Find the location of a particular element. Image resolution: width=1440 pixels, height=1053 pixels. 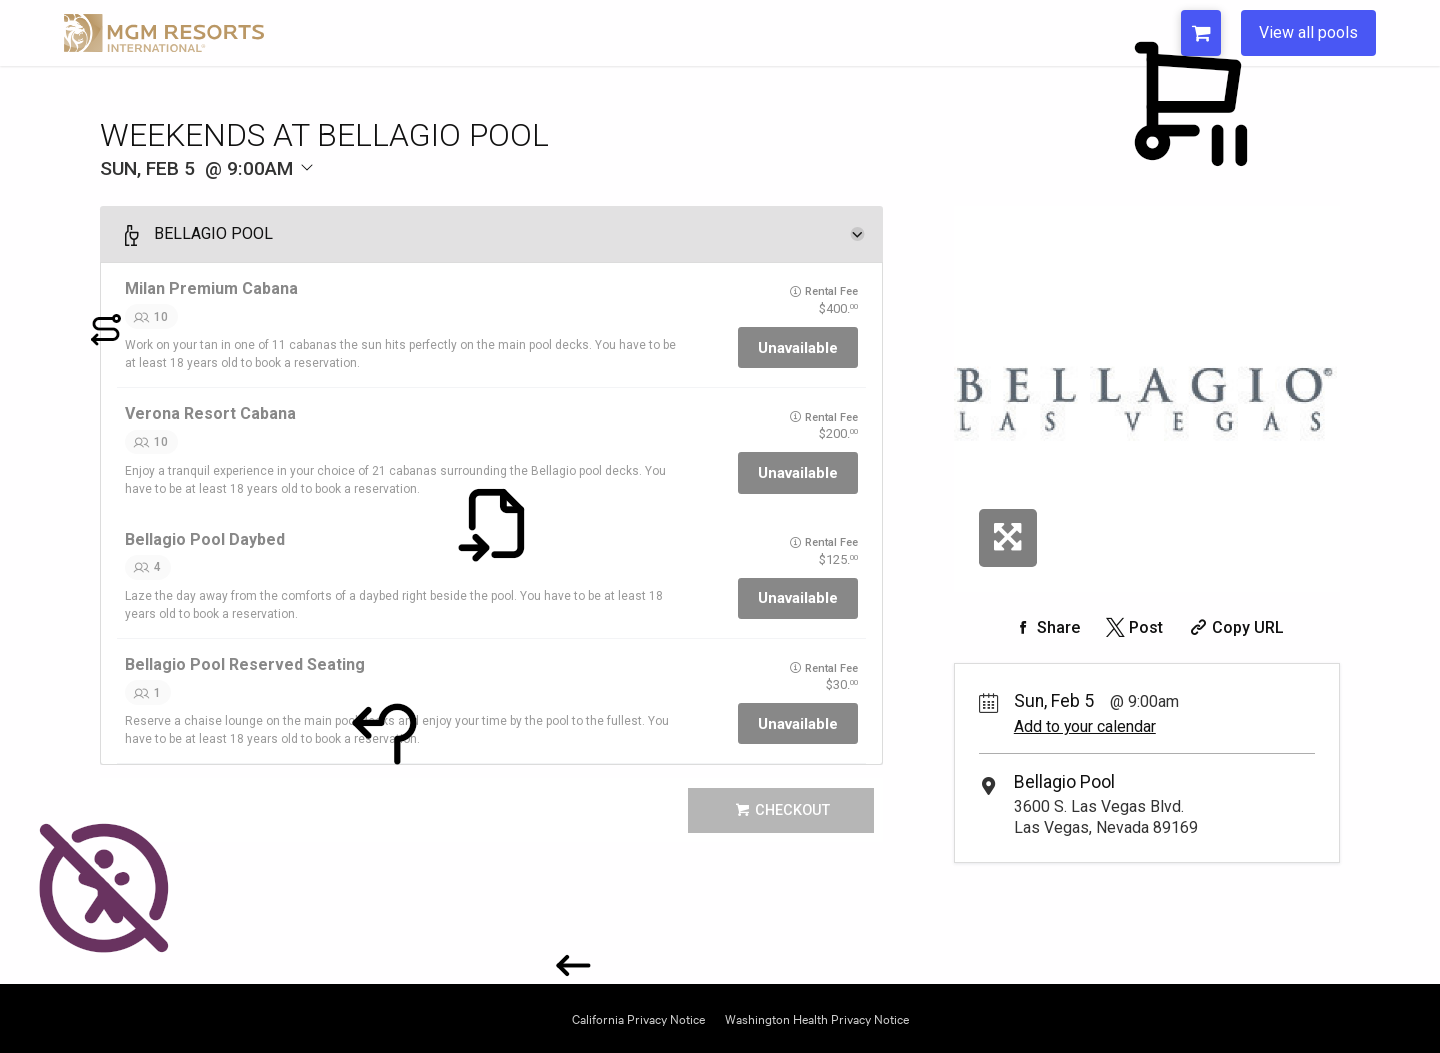

pause or hold your shopping cart is located at coordinates (1188, 101).